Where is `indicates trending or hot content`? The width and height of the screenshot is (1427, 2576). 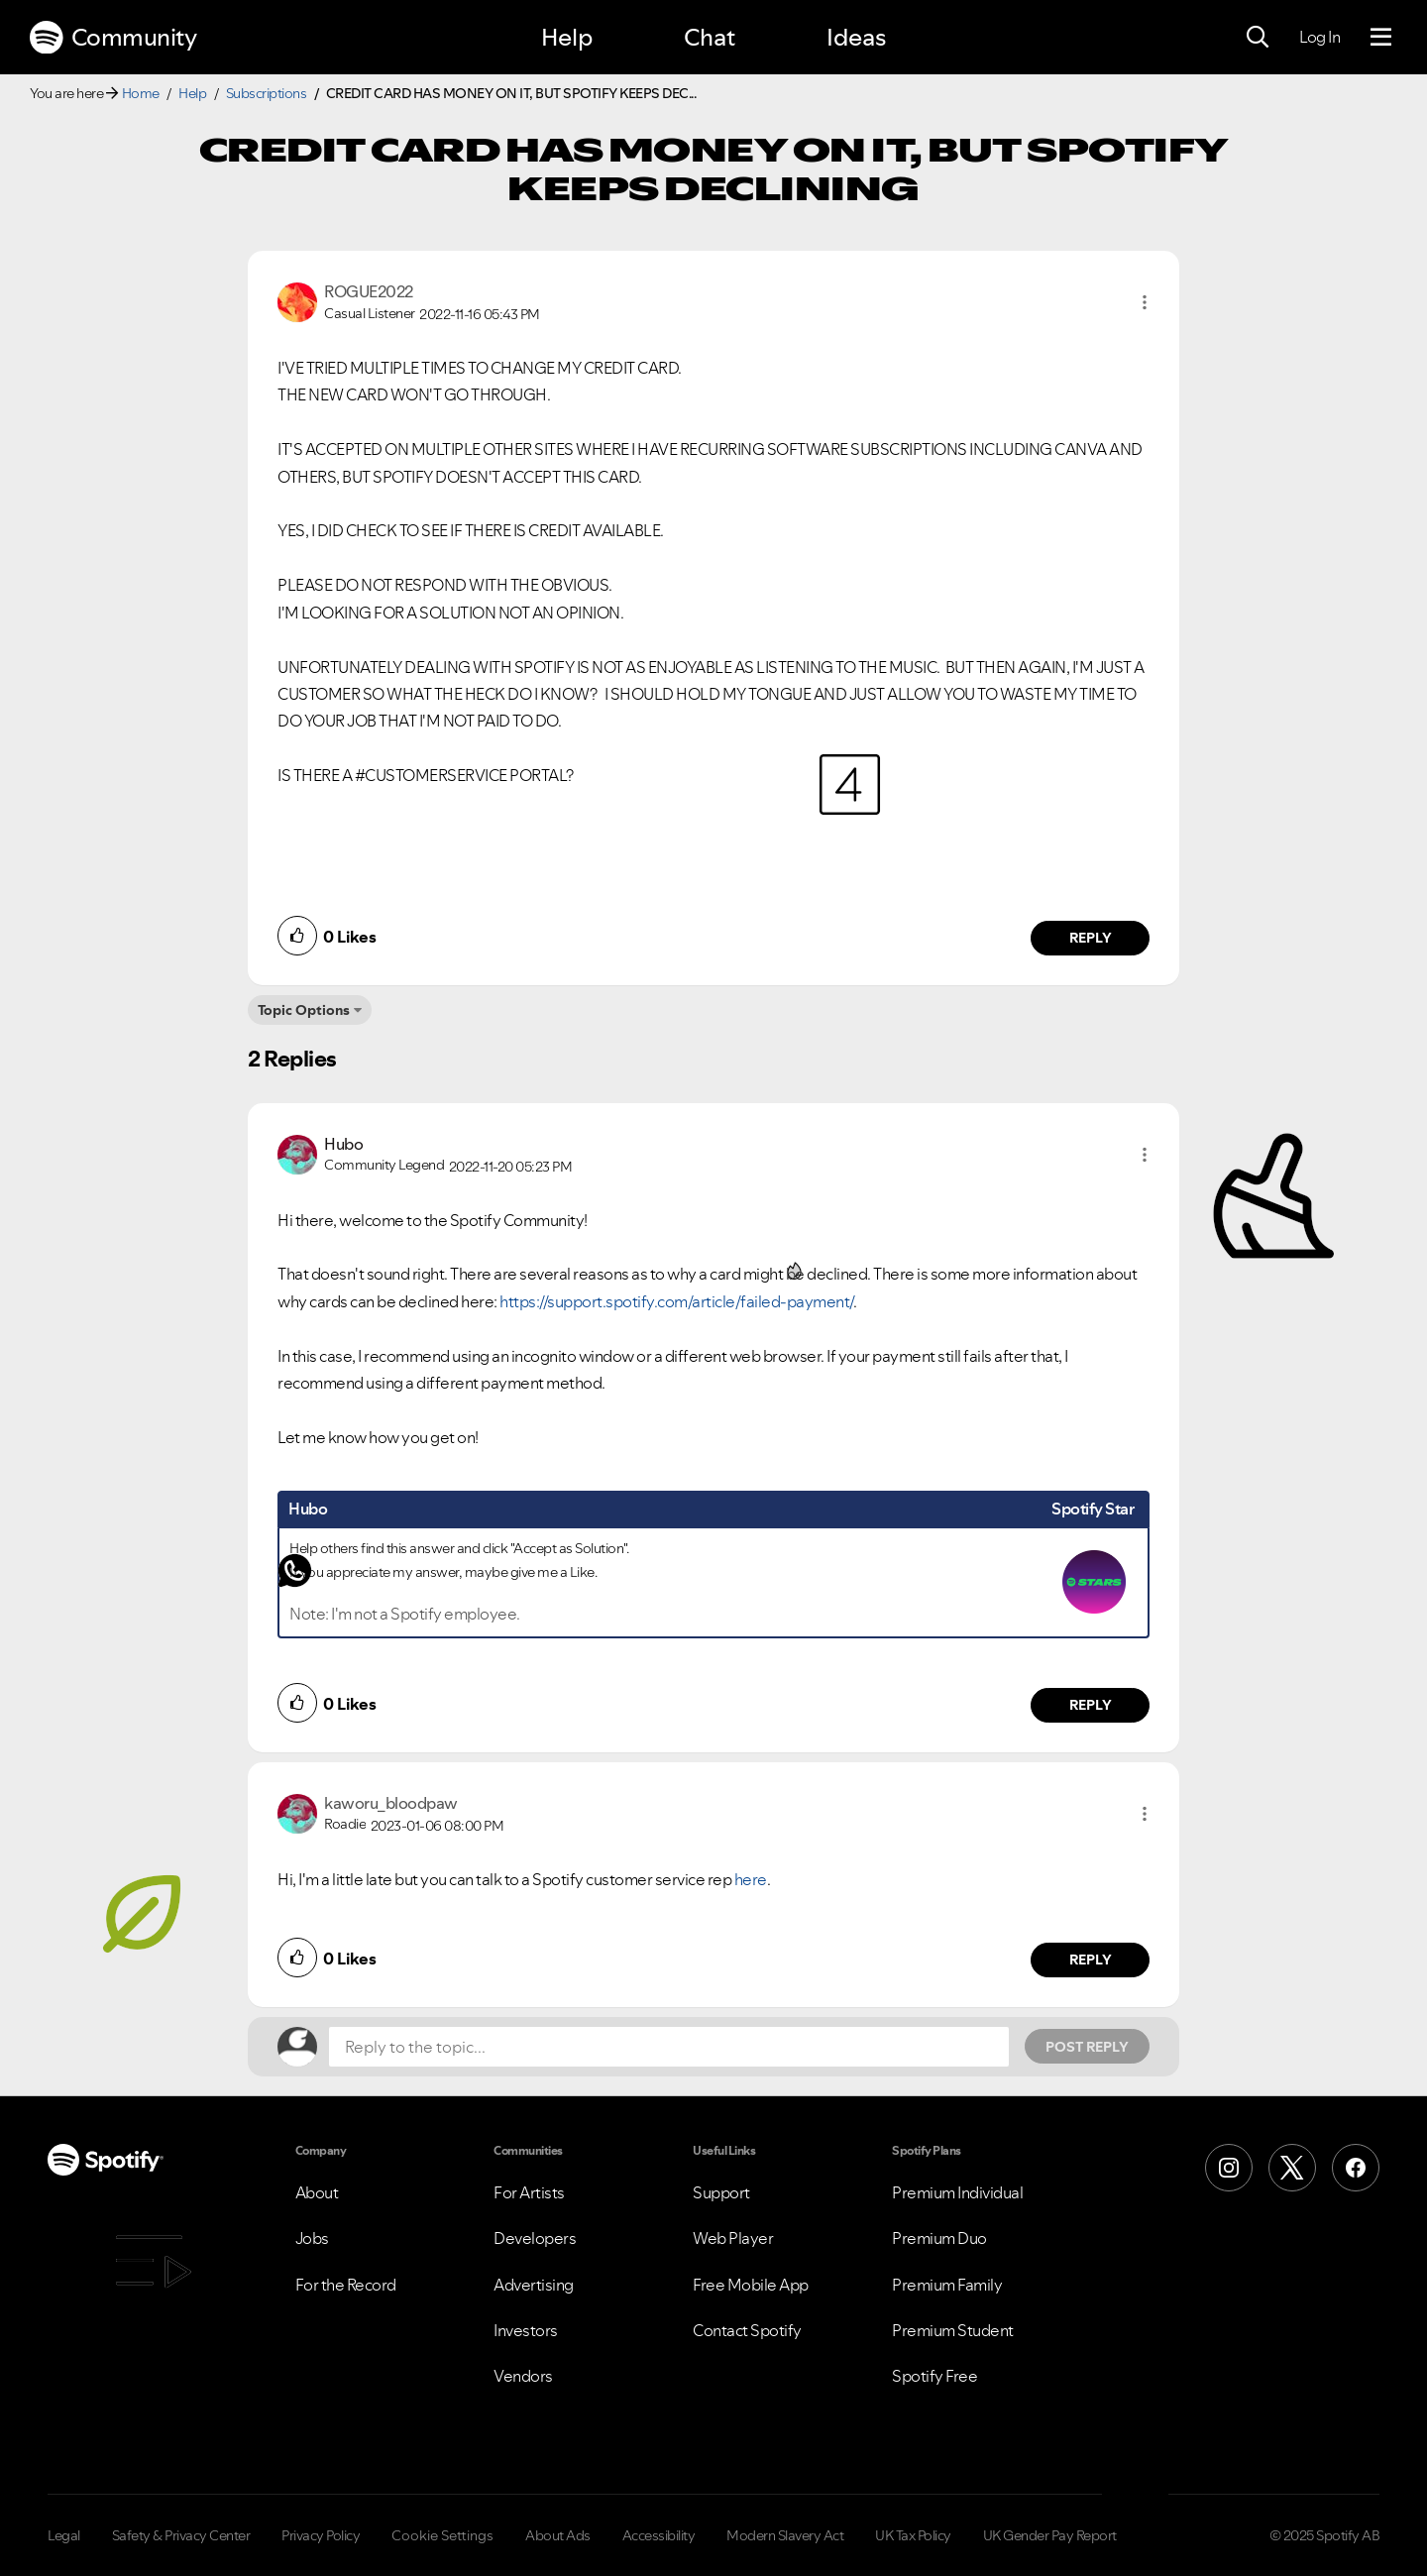 indicates trending or hot content is located at coordinates (794, 1271).